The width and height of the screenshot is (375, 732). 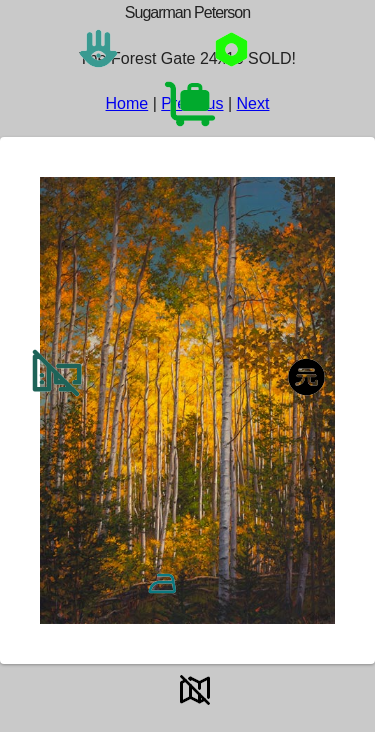 What do you see at coordinates (56, 373) in the screenshot?
I see `indicates desktop computer is offline or disconnected` at bounding box center [56, 373].